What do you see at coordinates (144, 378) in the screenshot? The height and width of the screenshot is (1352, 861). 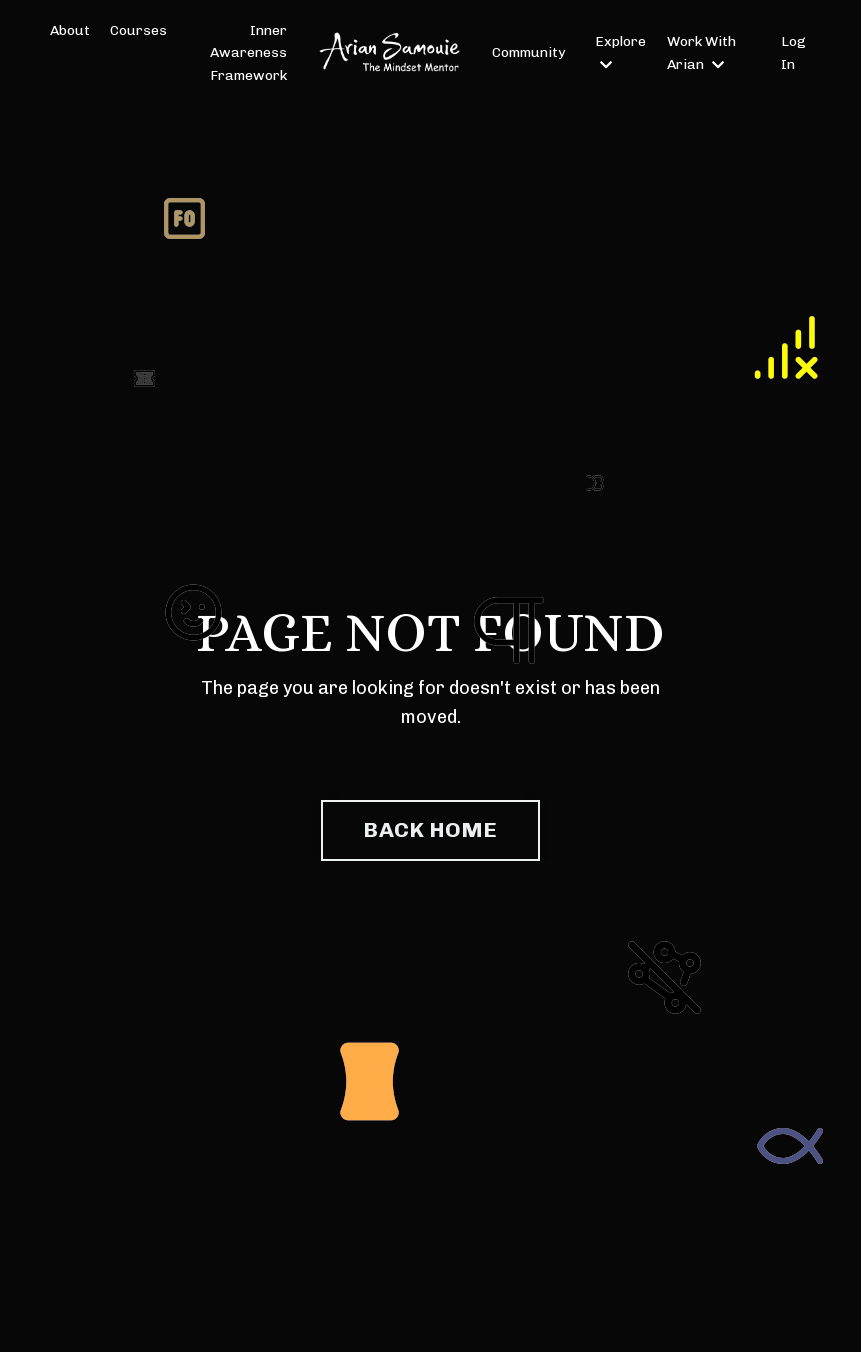 I see `view your tickets or passes` at bounding box center [144, 378].